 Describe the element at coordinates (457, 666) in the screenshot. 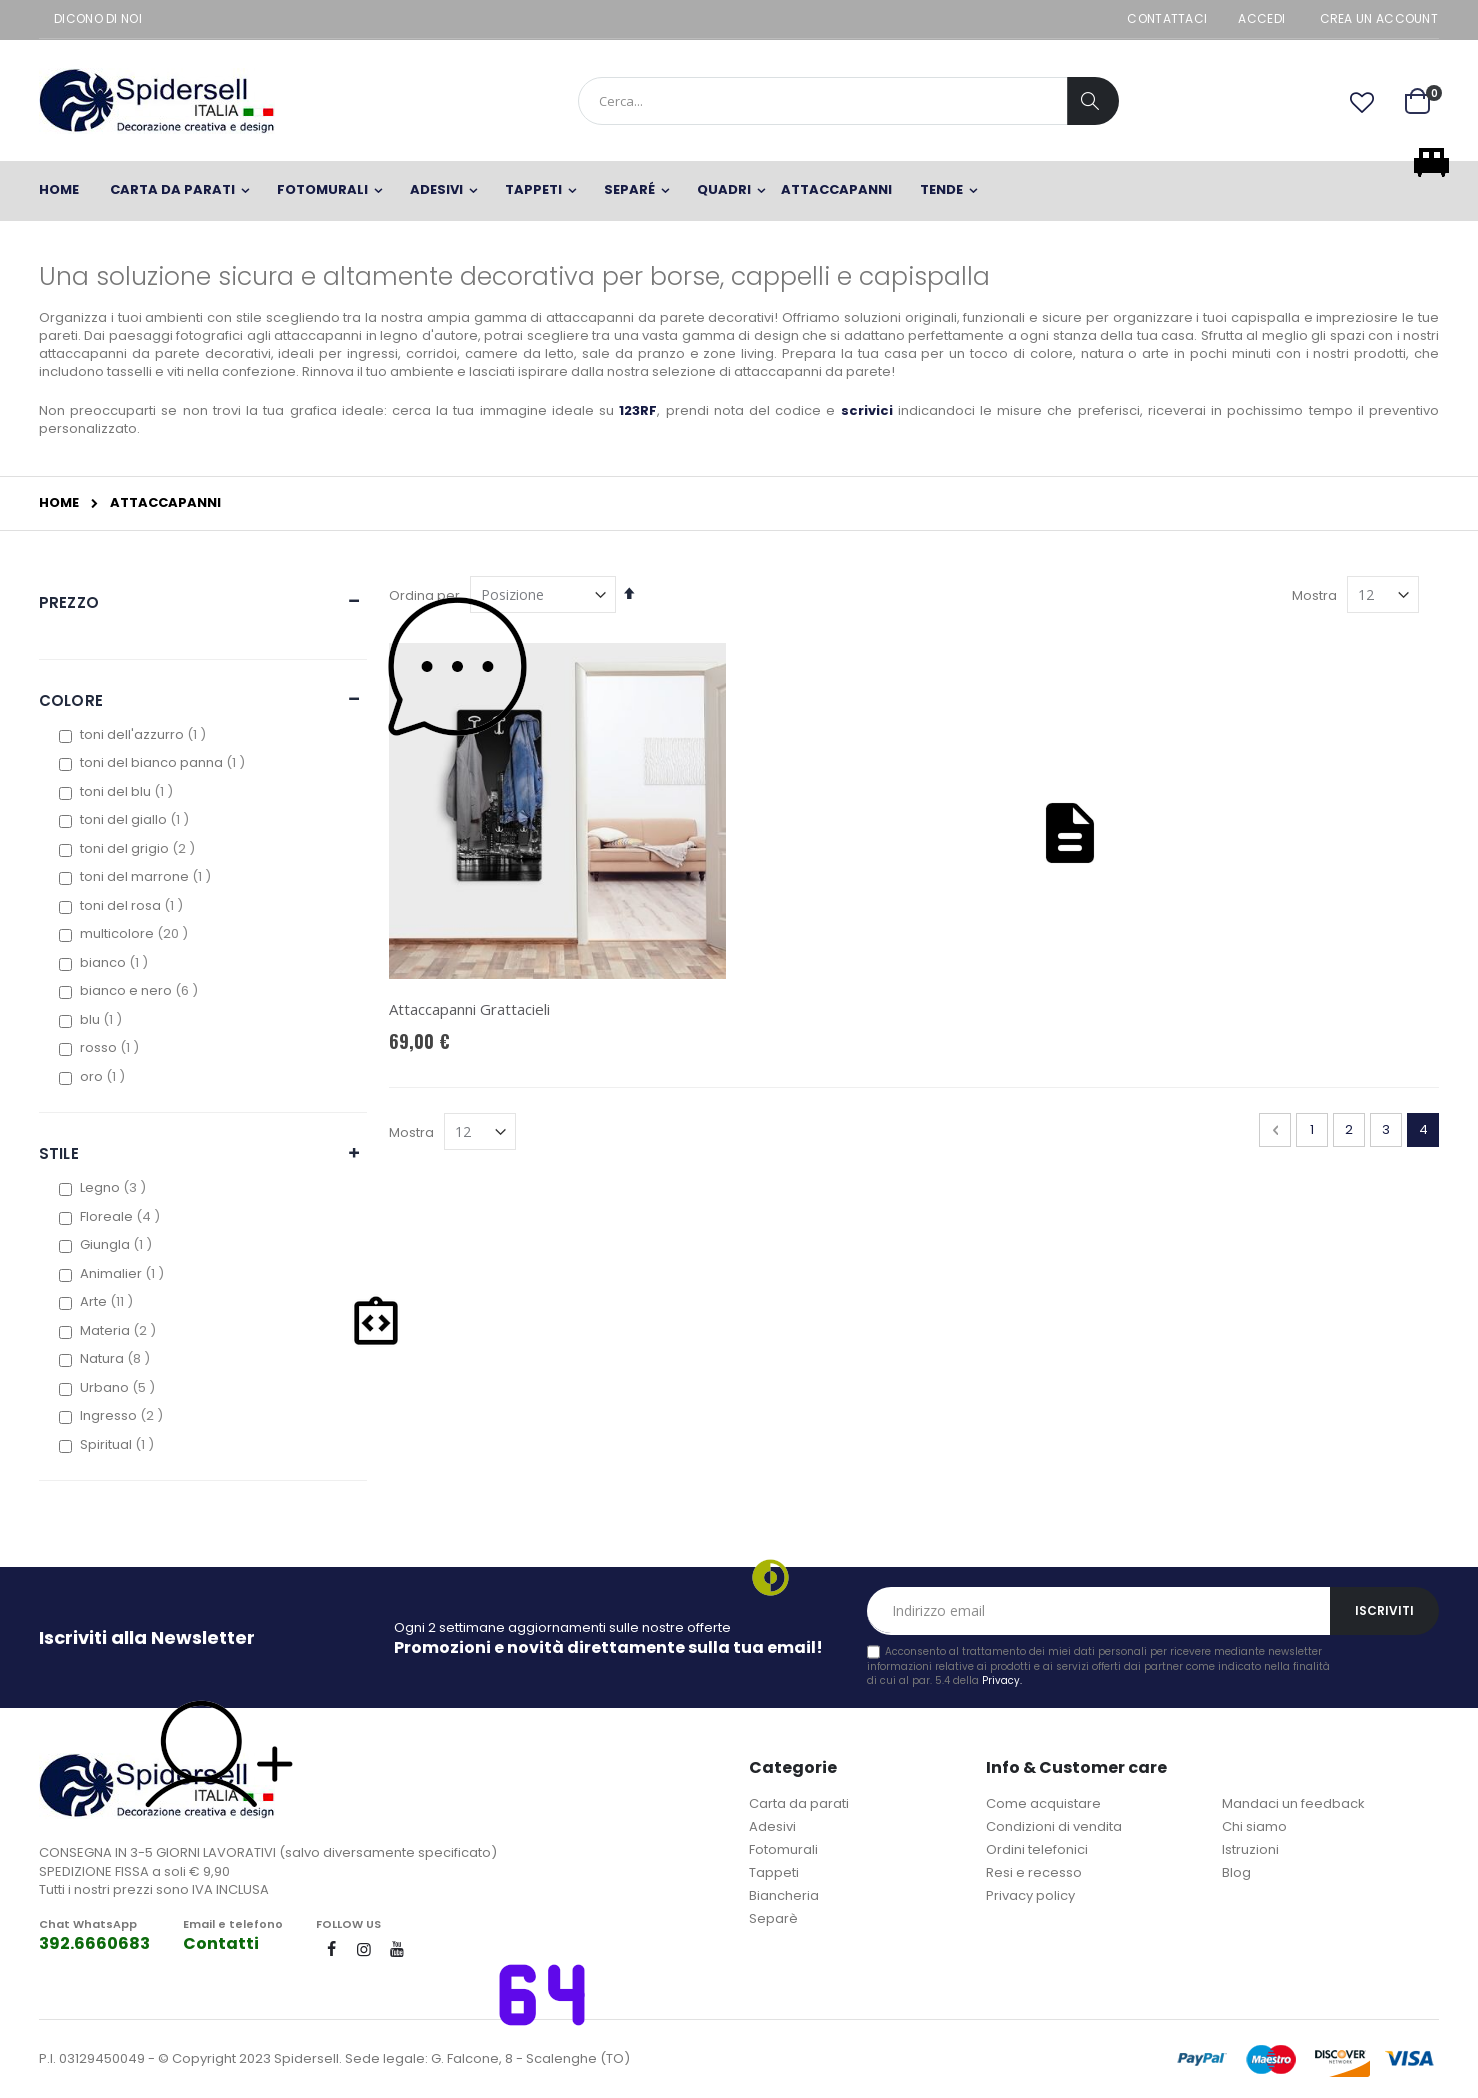

I see `open chat or messaging` at that location.